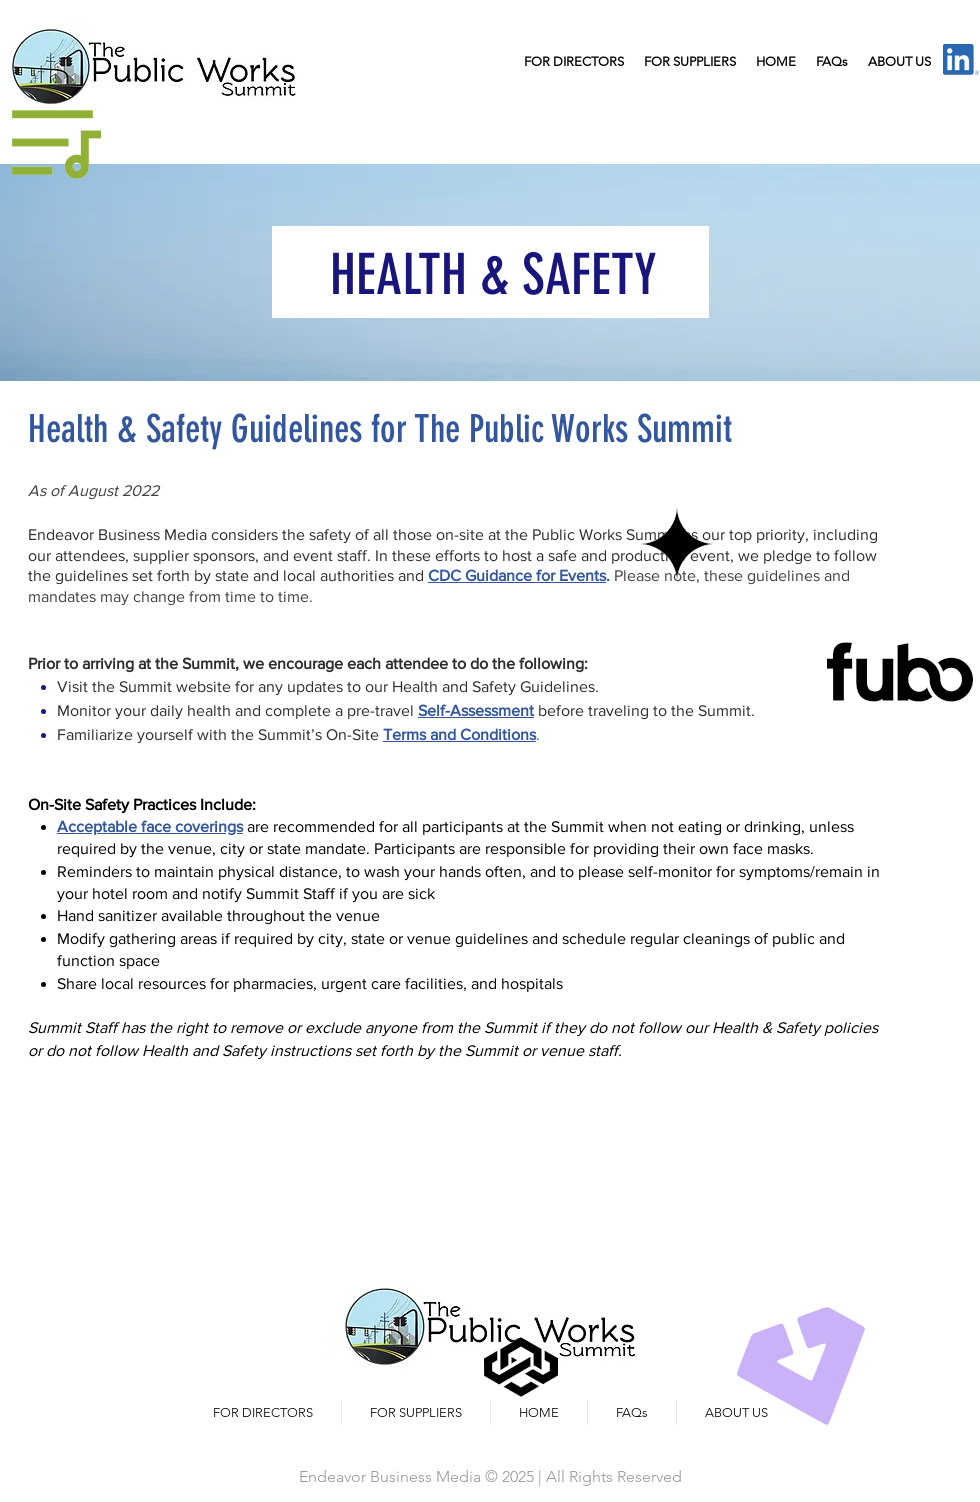 Image resolution: width=980 pixels, height=1502 pixels. What do you see at coordinates (521, 1367) in the screenshot?
I see `loopback framework logo` at bounding box center [521, 1367].